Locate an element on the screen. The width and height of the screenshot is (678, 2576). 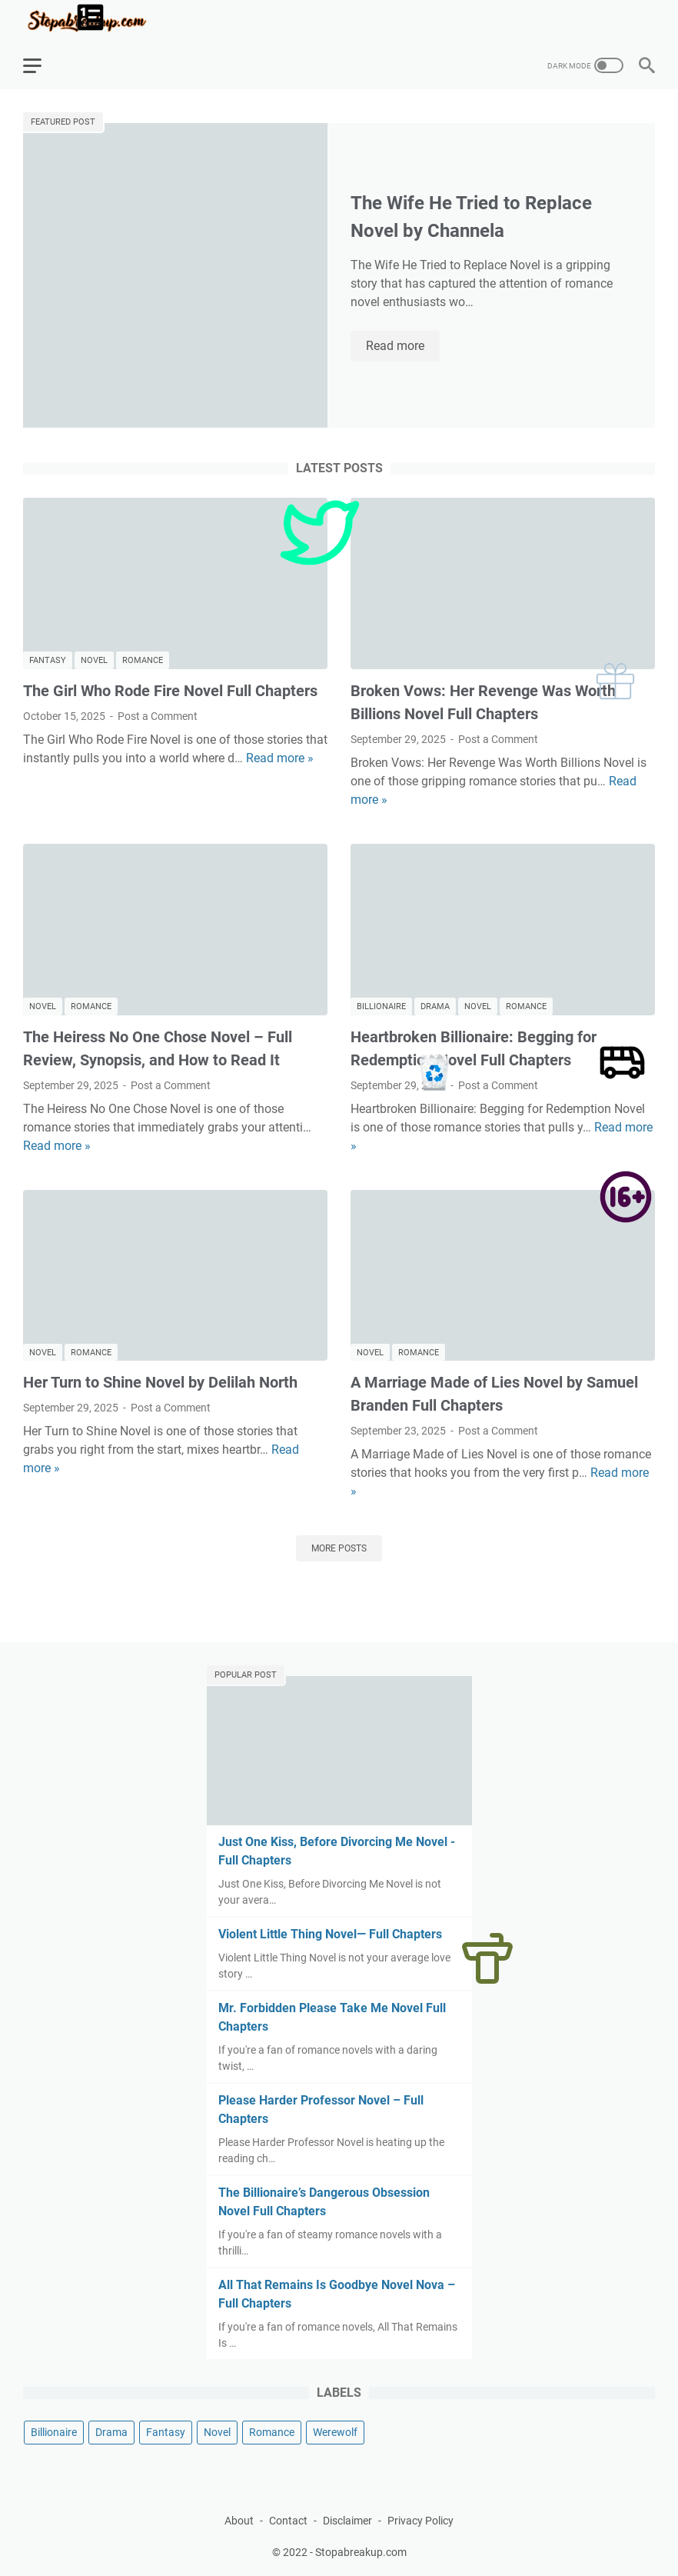
access presentation or speaker mode is located at coordinates (487, 1958).